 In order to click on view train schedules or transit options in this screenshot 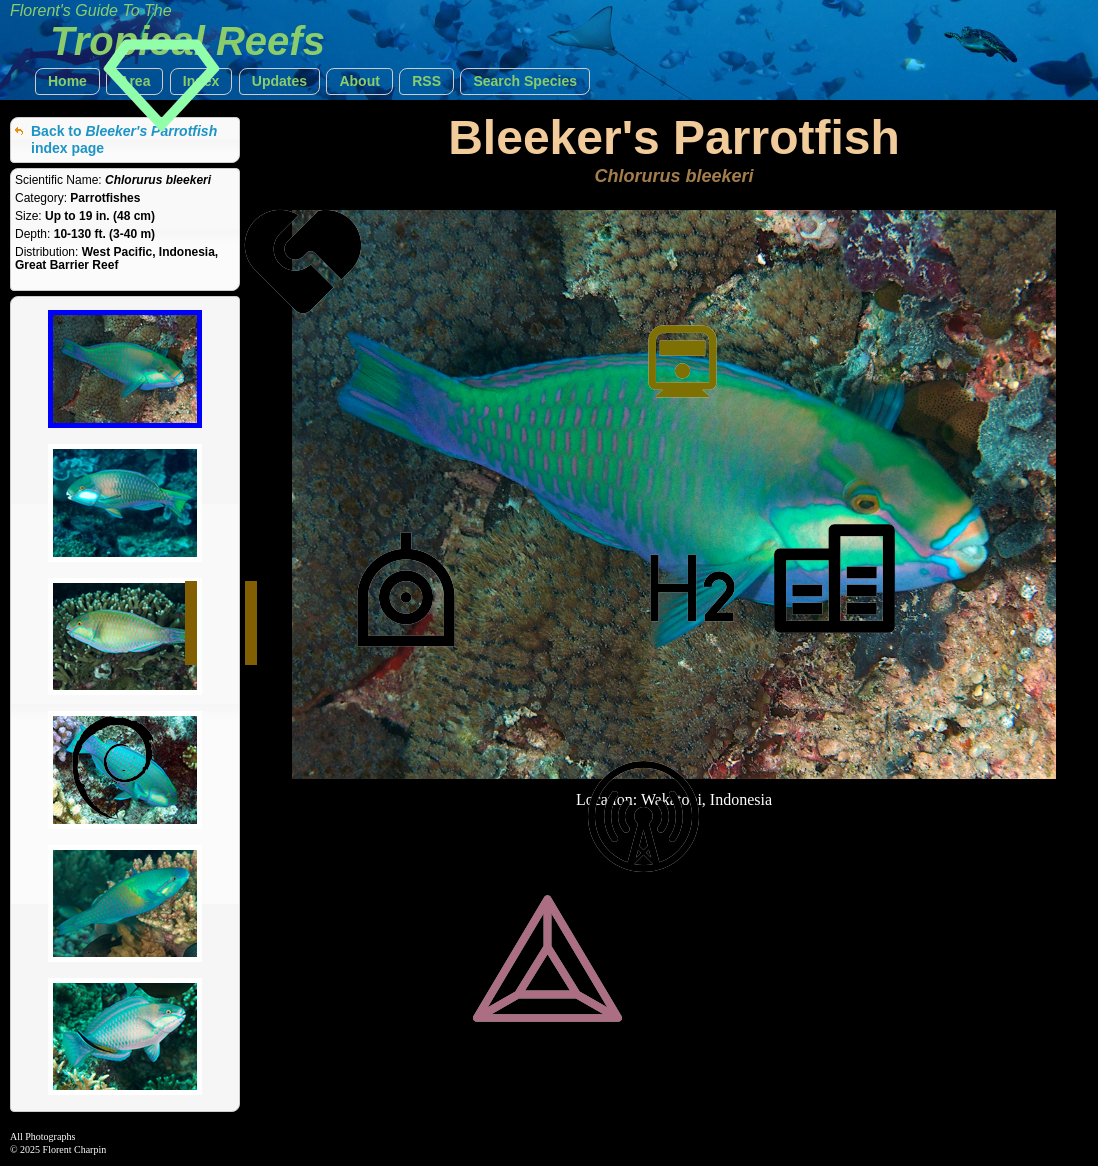, I will do `click(682, 359)`.